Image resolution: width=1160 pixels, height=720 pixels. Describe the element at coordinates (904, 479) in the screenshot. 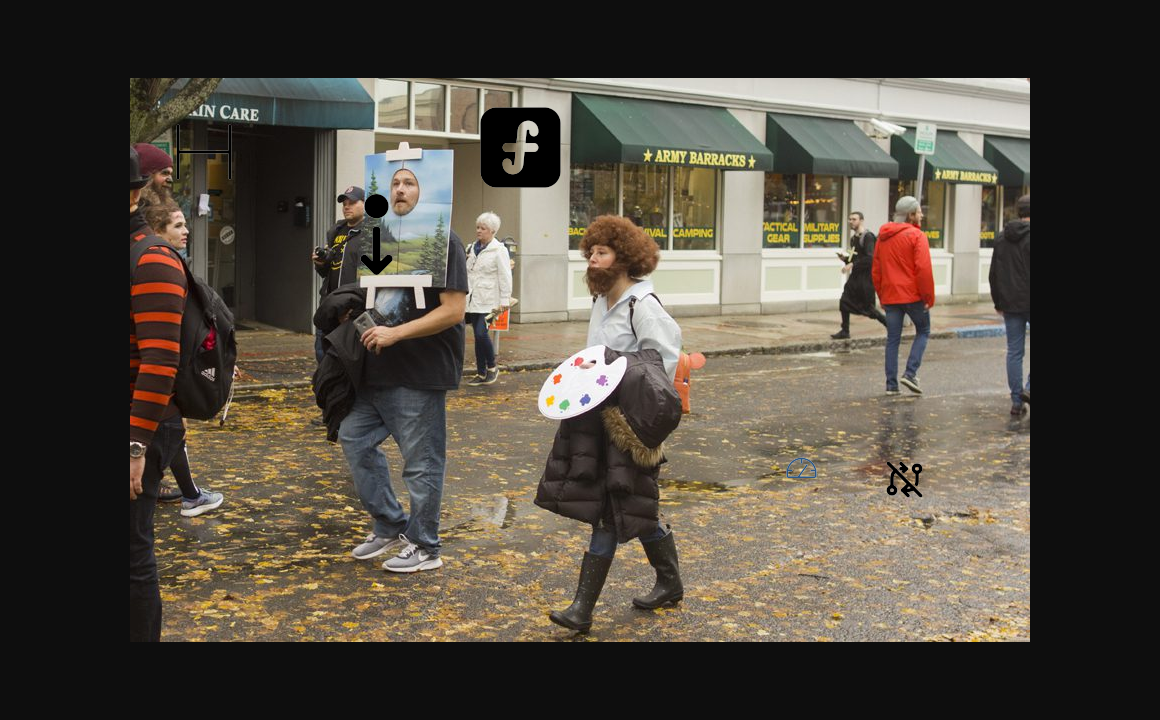

I see `exchange or swap feature is disabled` at that location.